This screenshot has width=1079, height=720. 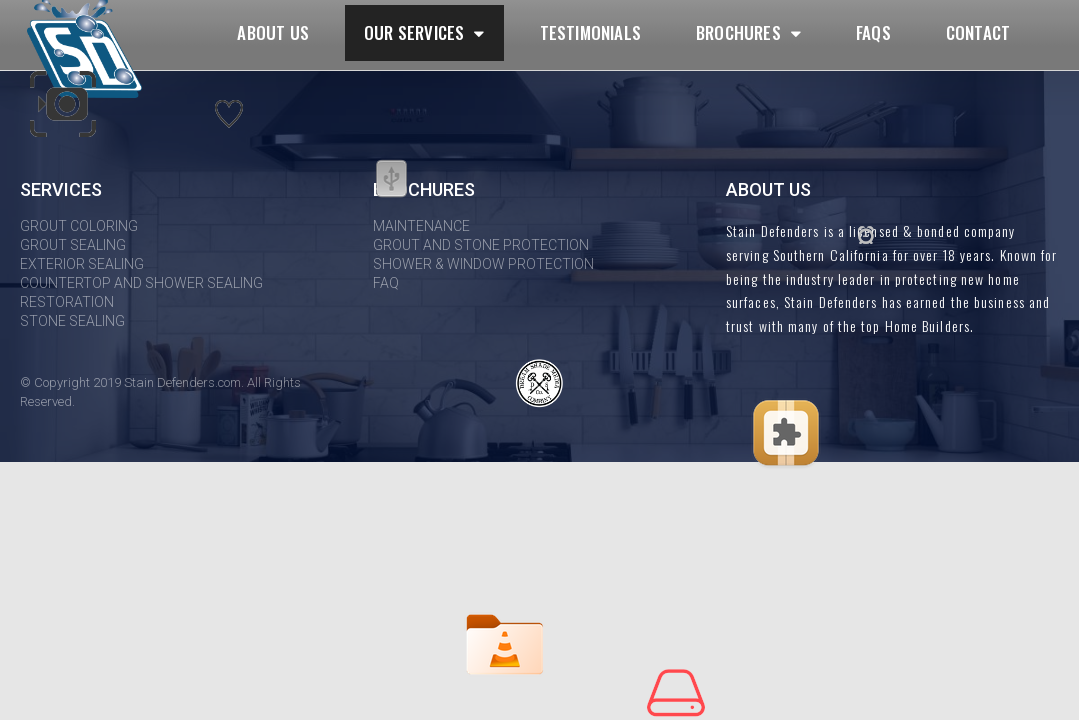 I want to click on eject or safely remove external drive, so click(x=676, y=691).